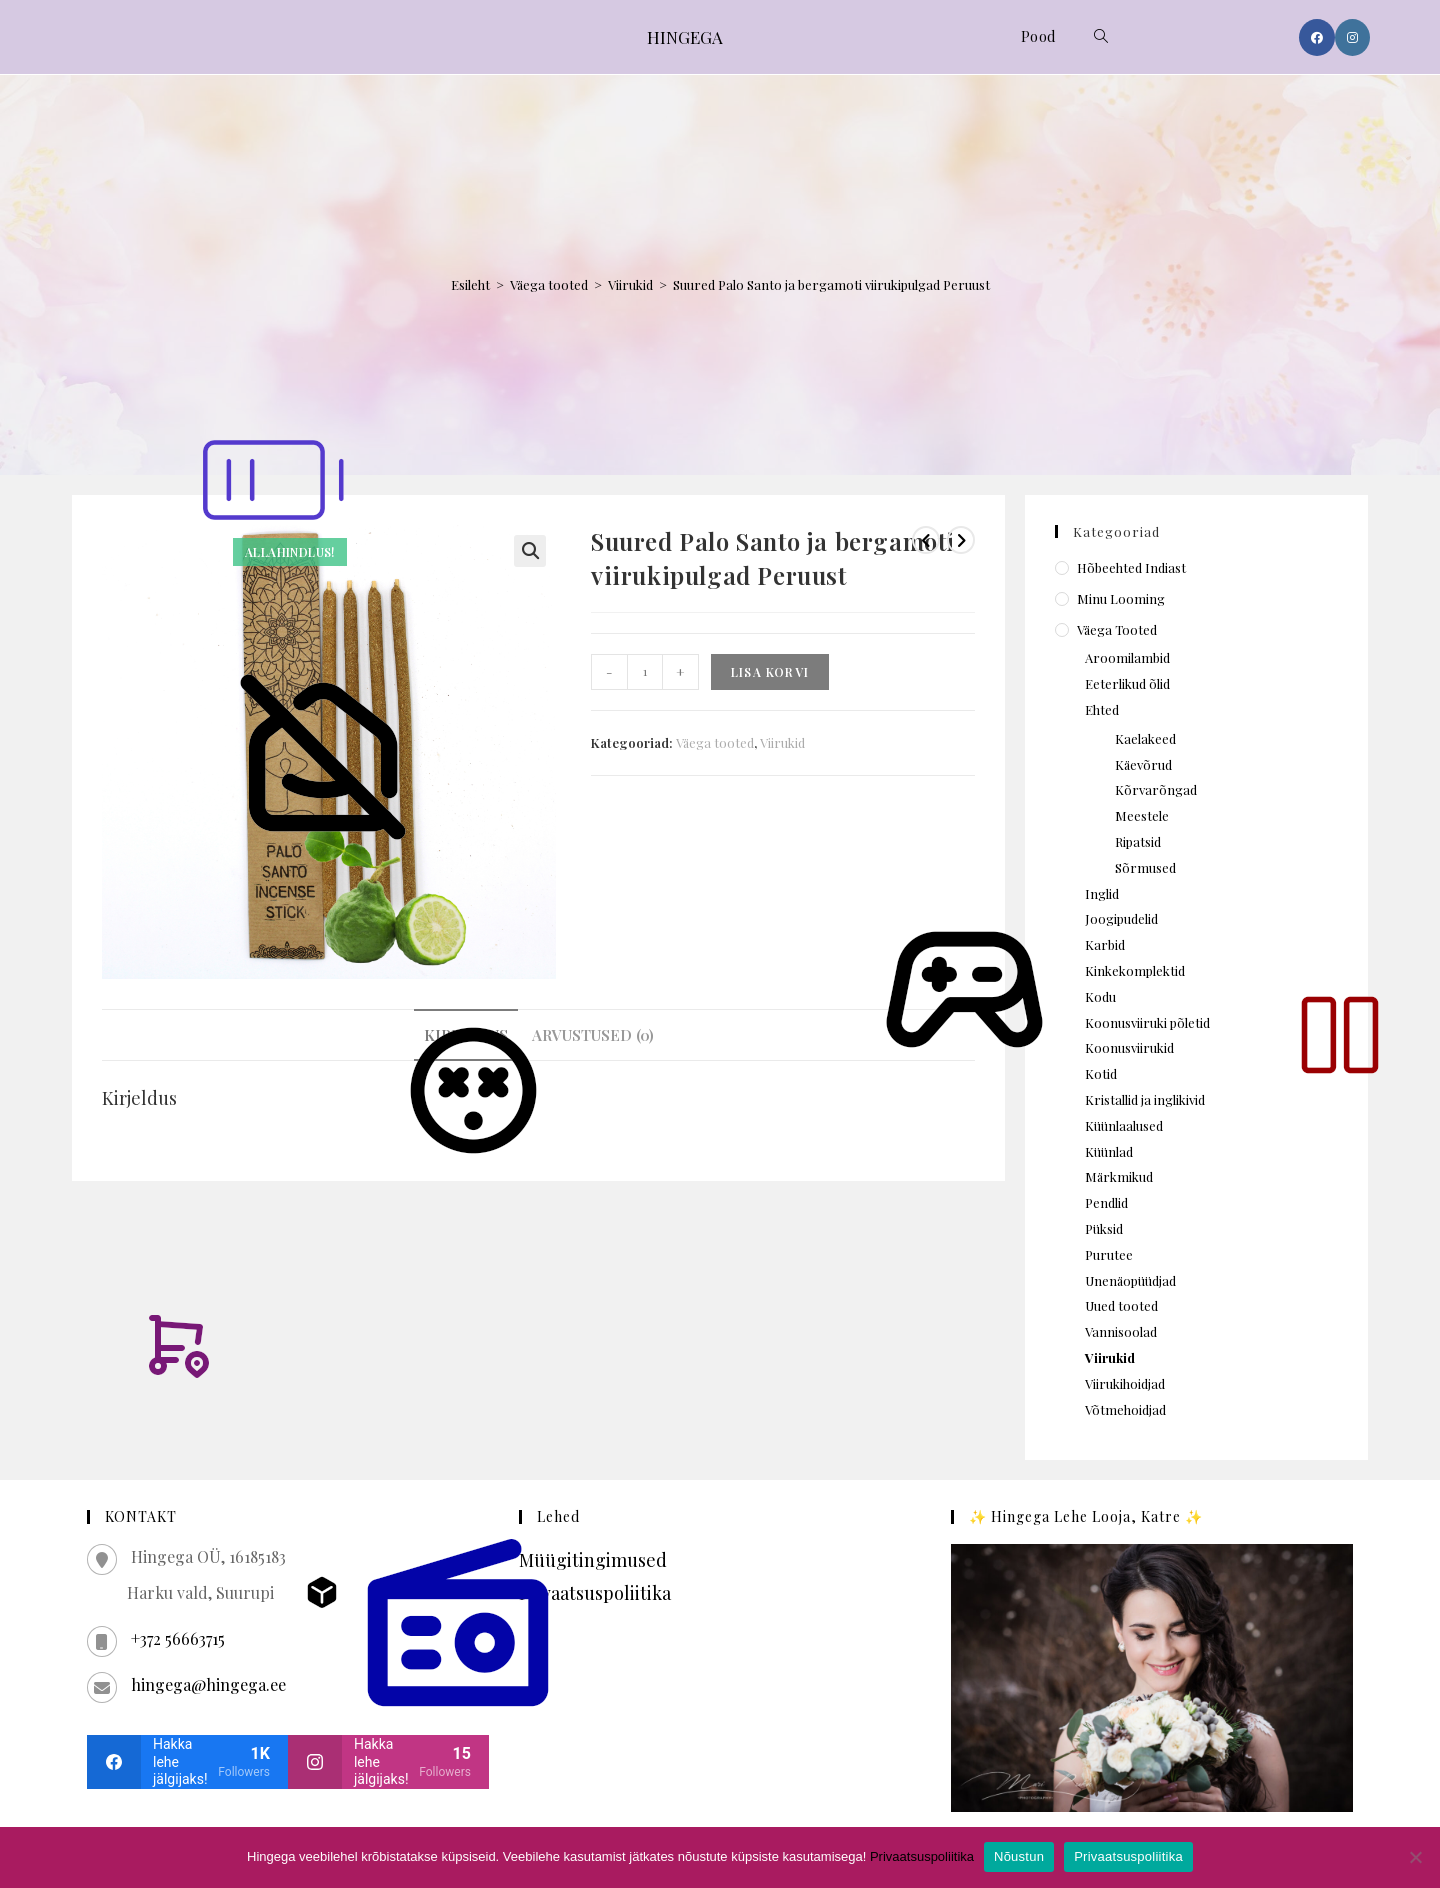 The height and width of the screenshot is (1888, 1440). I want to click on open games or gaming section, so click(964, 989).